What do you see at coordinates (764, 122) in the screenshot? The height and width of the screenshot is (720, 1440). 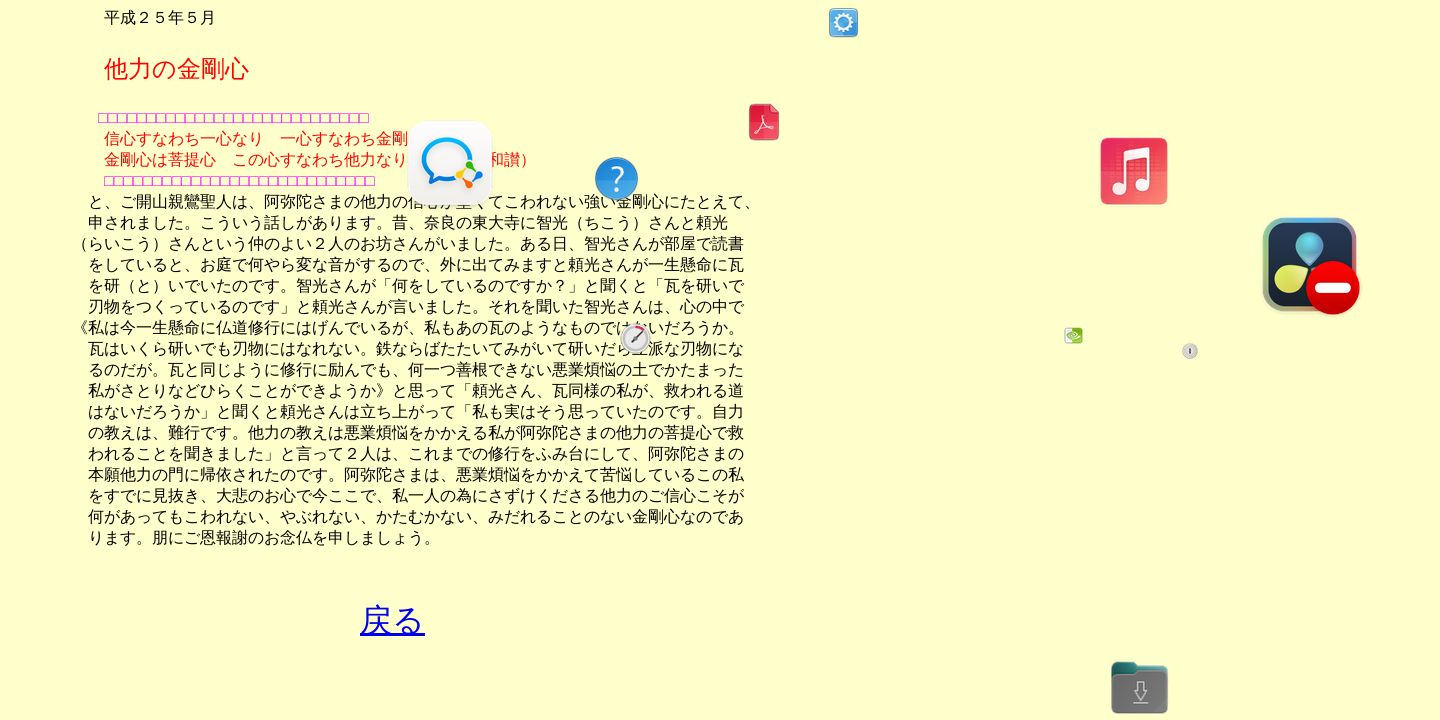 I see `open a PDF document` at bounding box center [764, 122].